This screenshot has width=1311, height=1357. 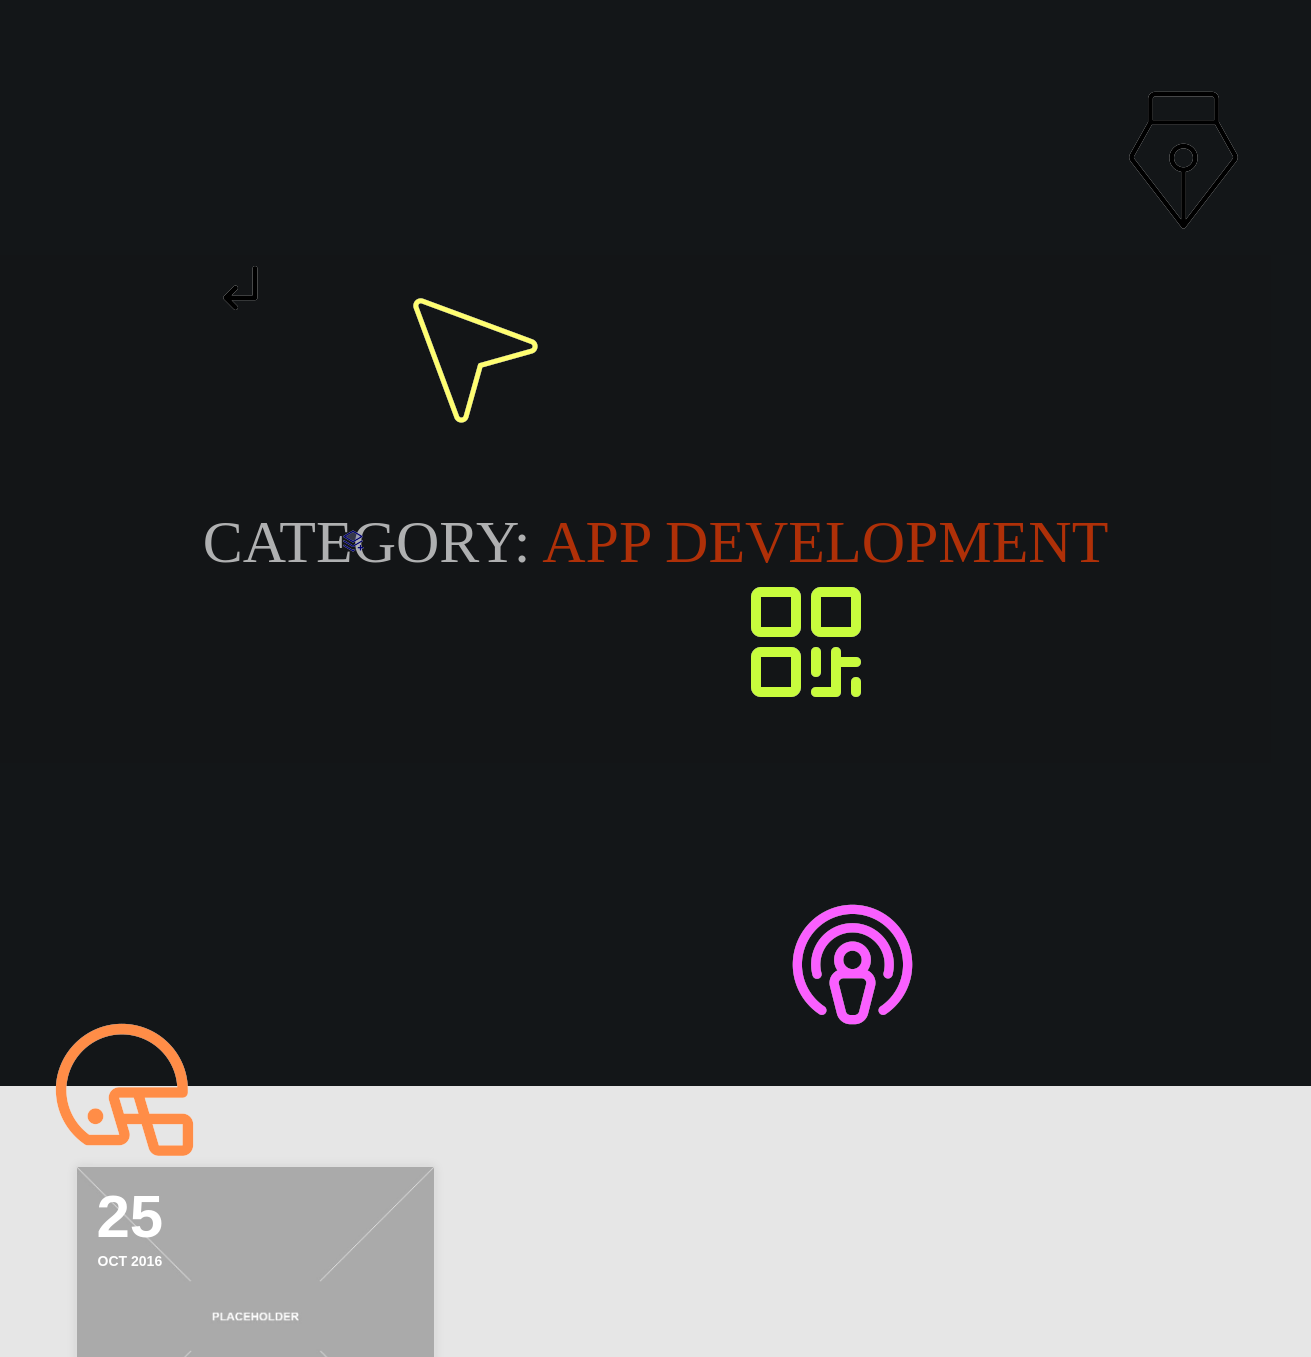 What do you see at coordinates (806, 642) in the screenshot?
I see `scan or display a QR code` at bounding box center [806, 642].